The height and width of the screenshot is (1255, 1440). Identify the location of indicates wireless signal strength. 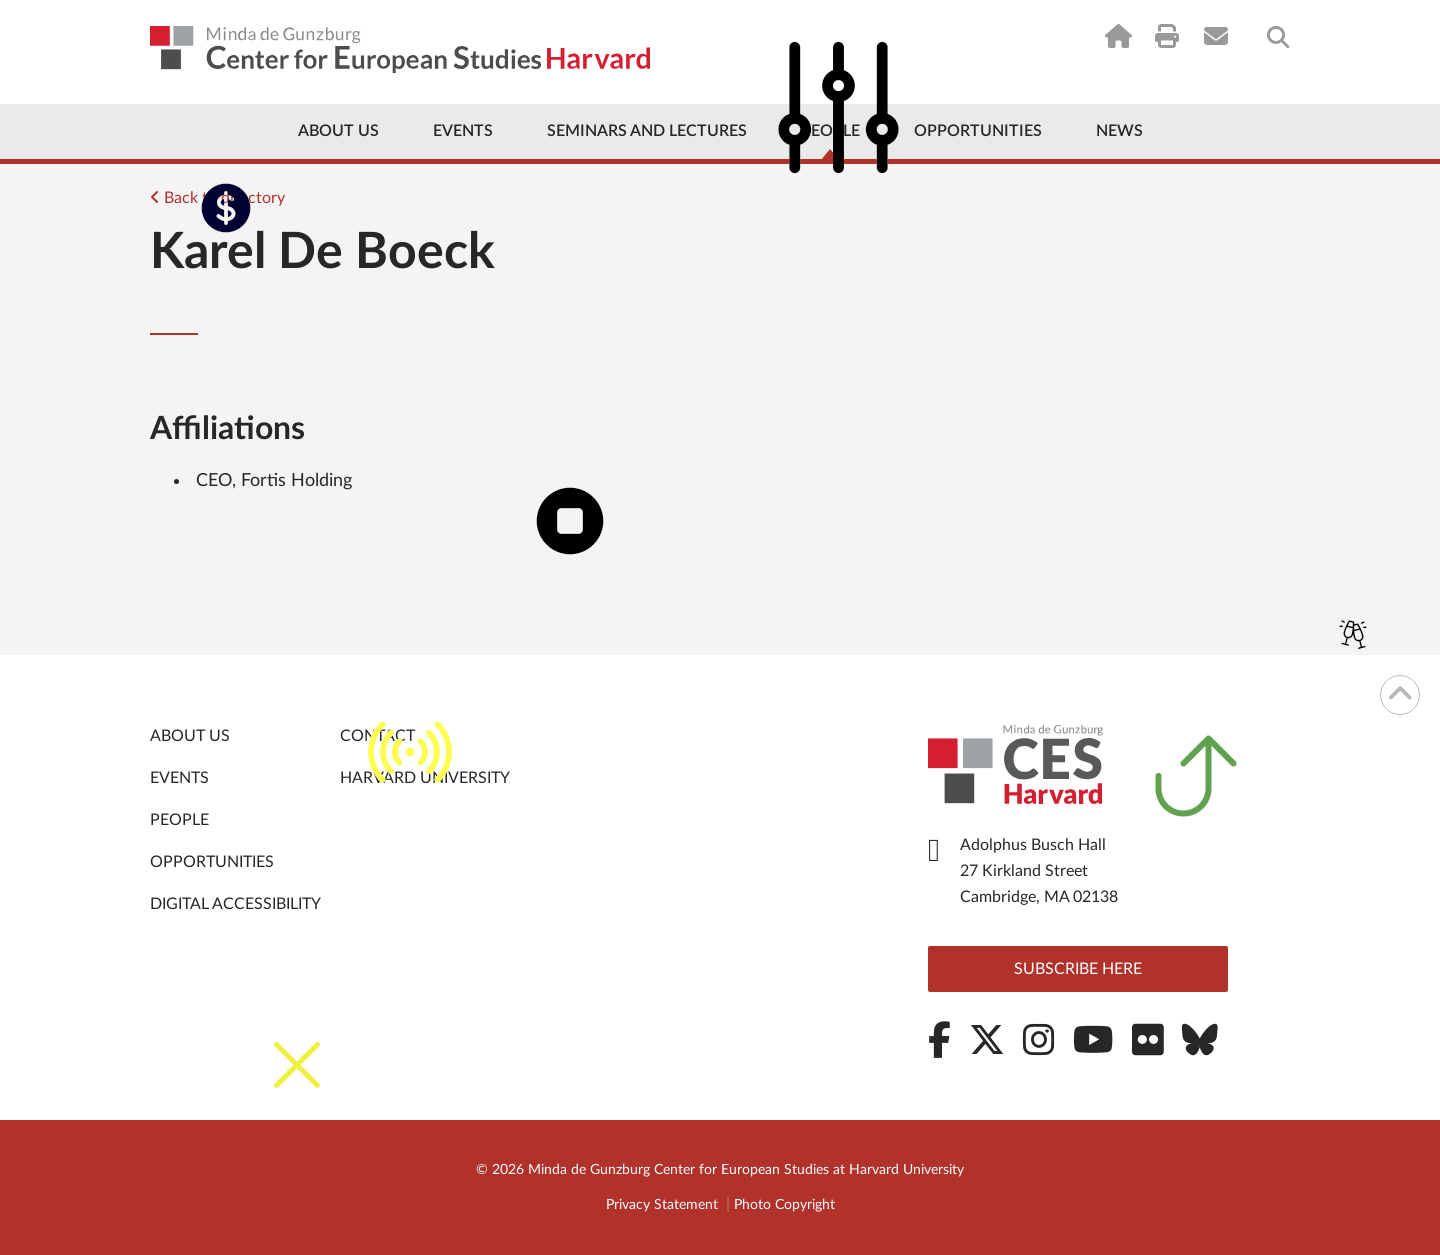
(410, 752).